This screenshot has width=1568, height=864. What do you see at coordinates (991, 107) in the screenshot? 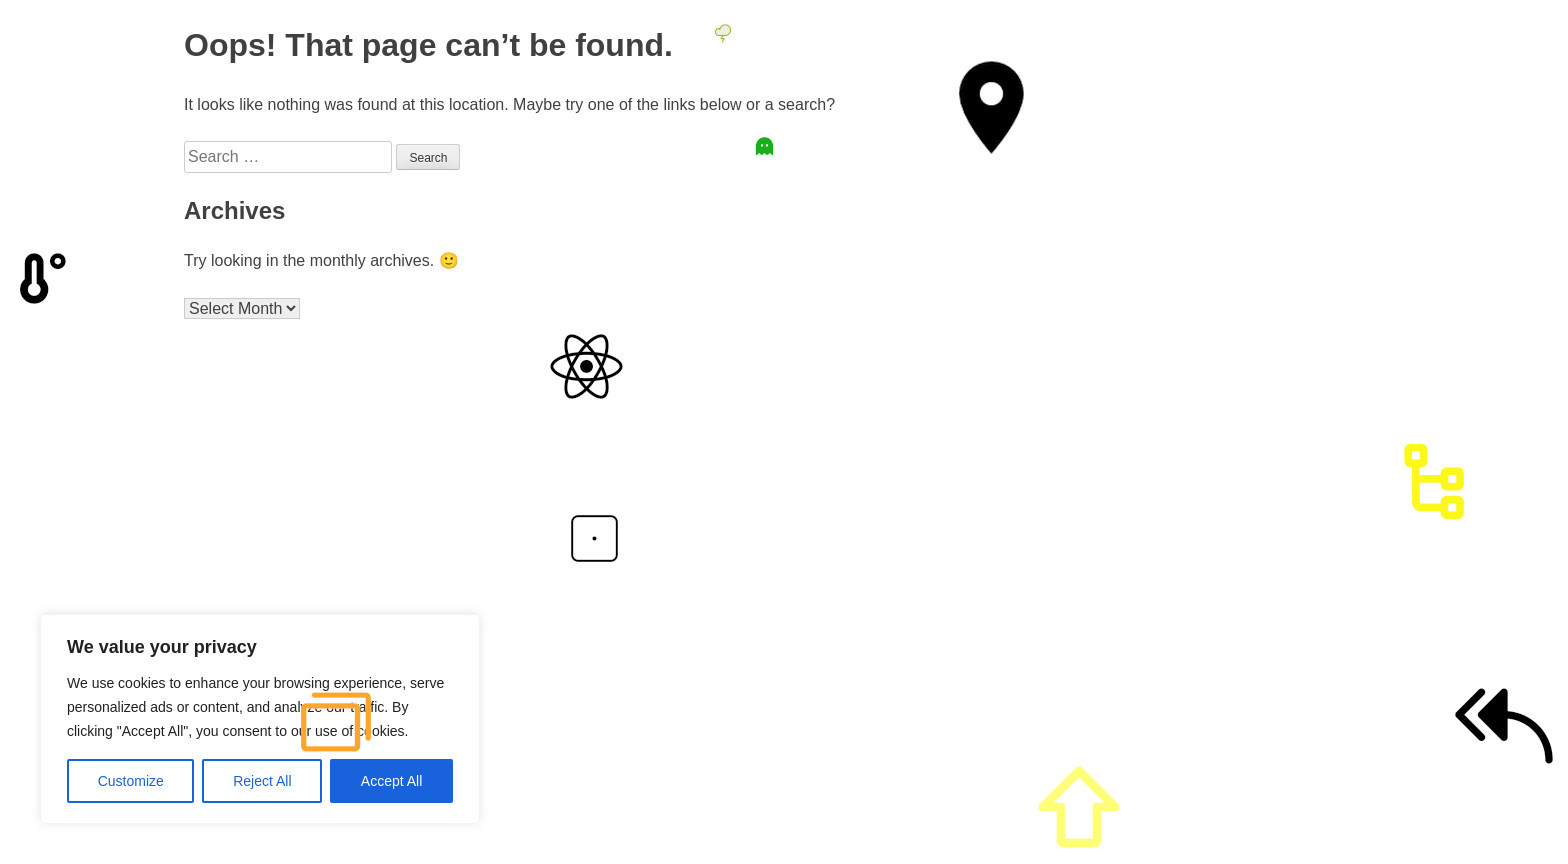
I see `view current location on map` at bounding box center [991, 107].